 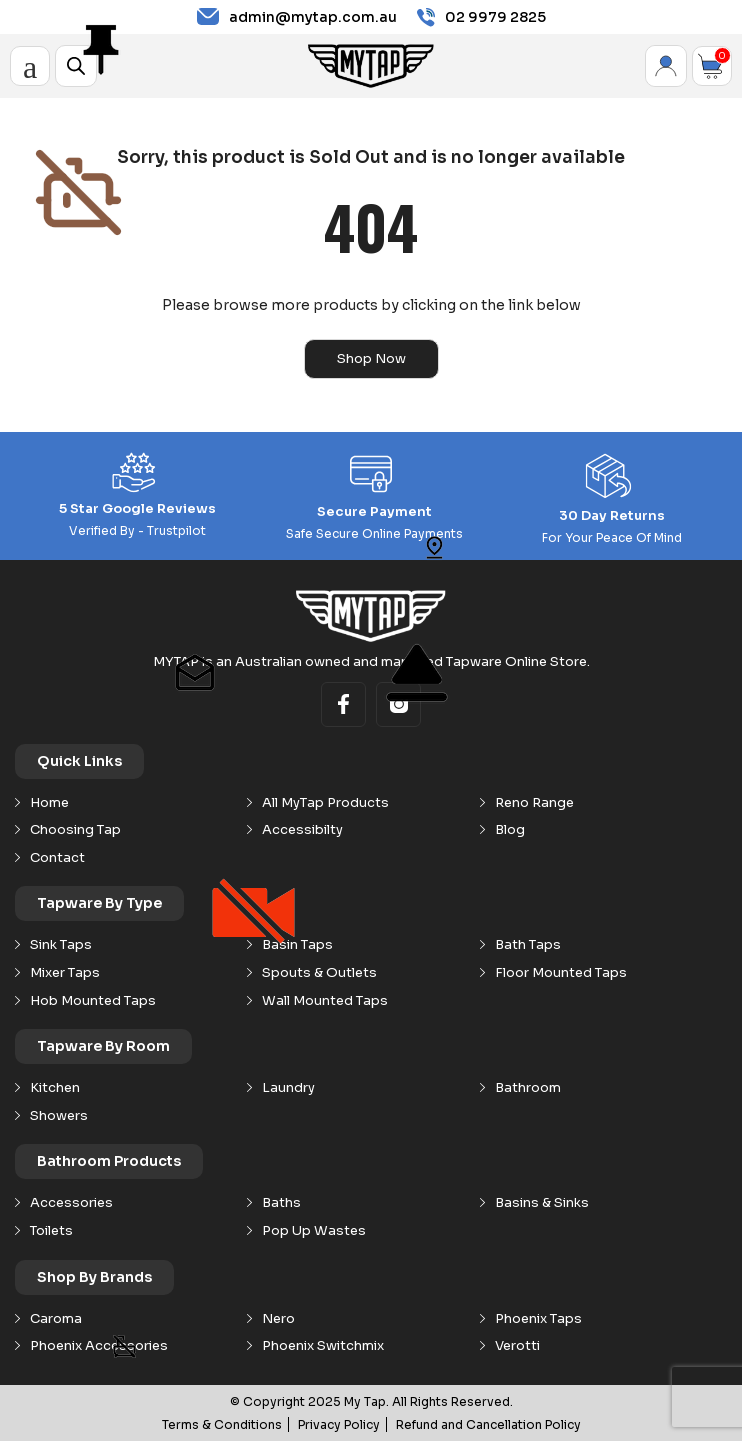 What do you see at coordinates (253, 912) in the screenshot?
I see `turn off camera or disable video` at bounding box center [253, 912].